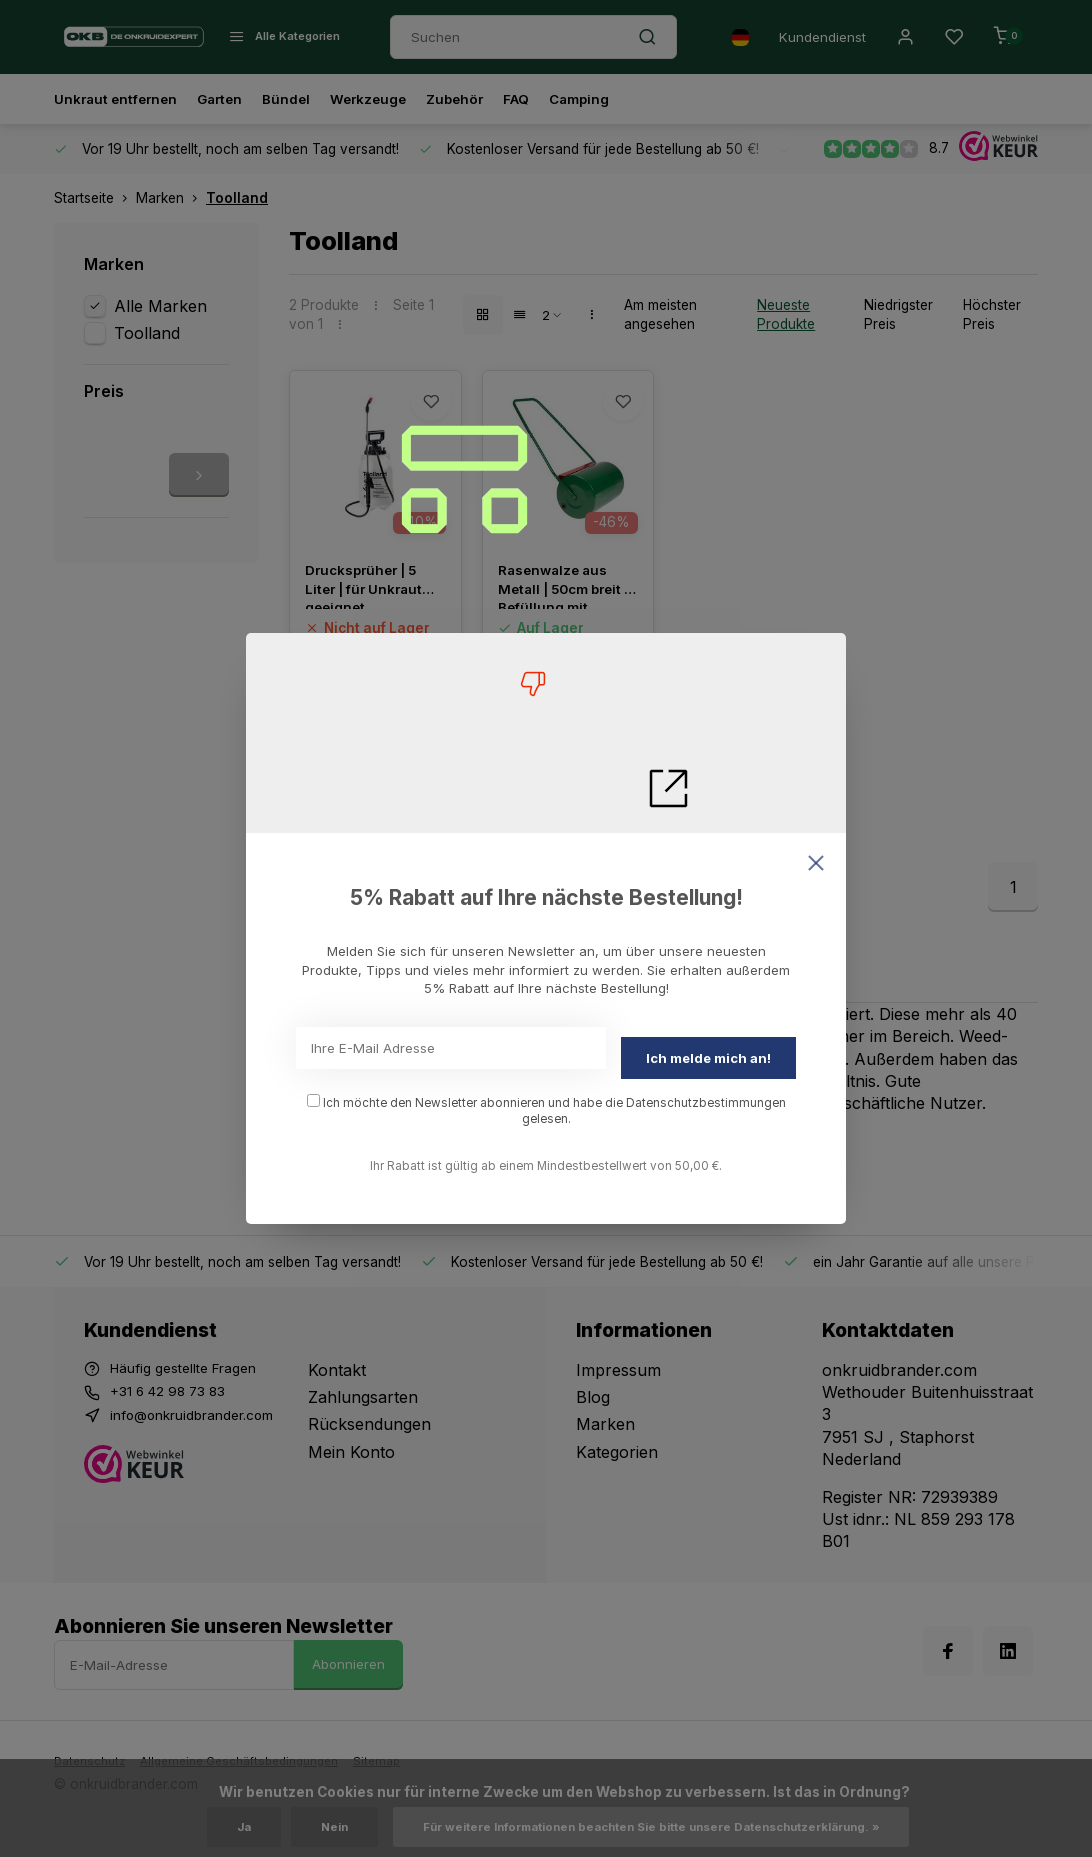 Image resolution: width=1092 pixels, height=1857 pixels. What do you see at coordinates (533, 684) in the screenshot?
I see `dislike or downvote content` at bounding box center [533, 684].